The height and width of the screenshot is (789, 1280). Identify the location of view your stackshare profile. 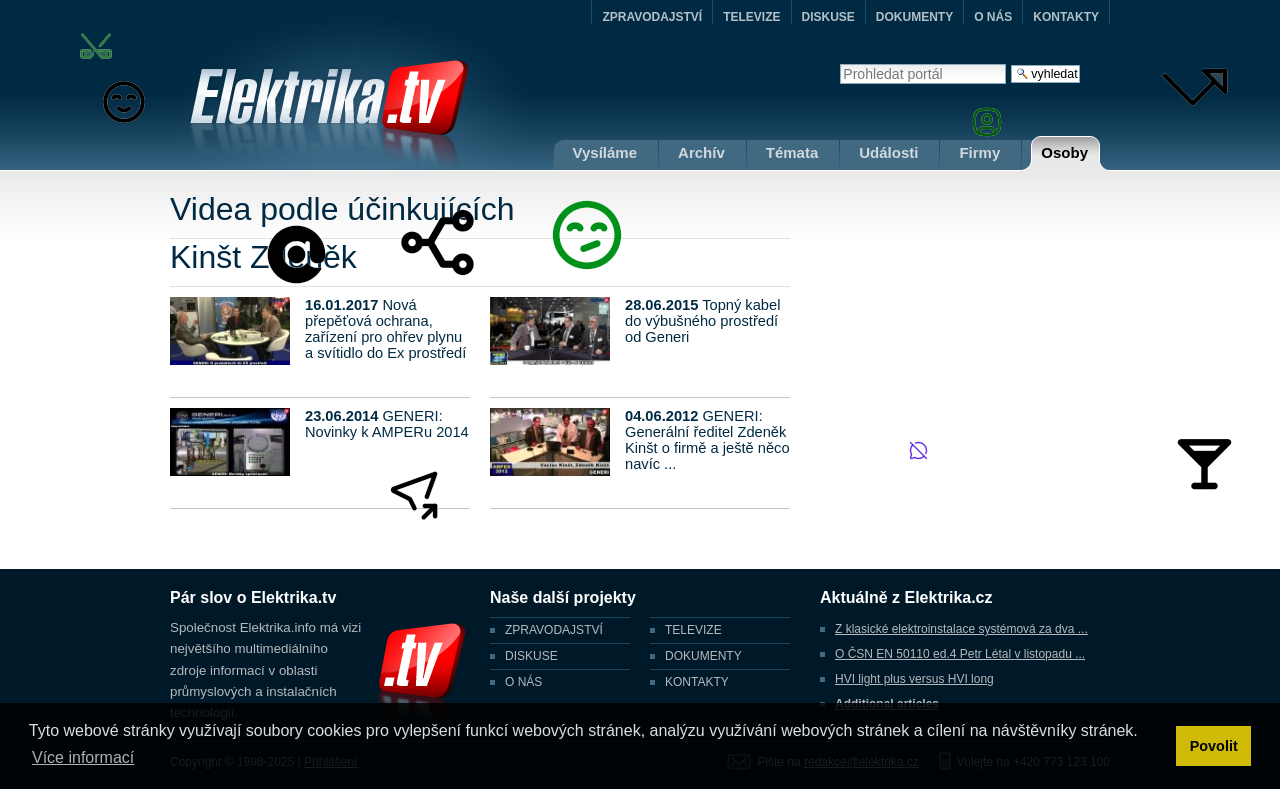
(437, 242).